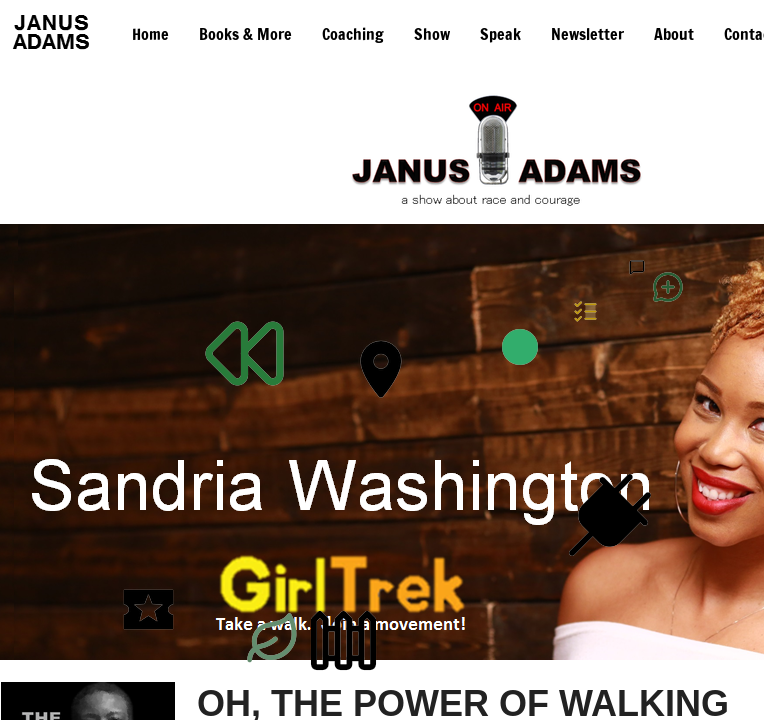  What do you see at coordinates (637, 267) in the screenshot?
I see `open chat or messaging` at bounding box center [637, 267].